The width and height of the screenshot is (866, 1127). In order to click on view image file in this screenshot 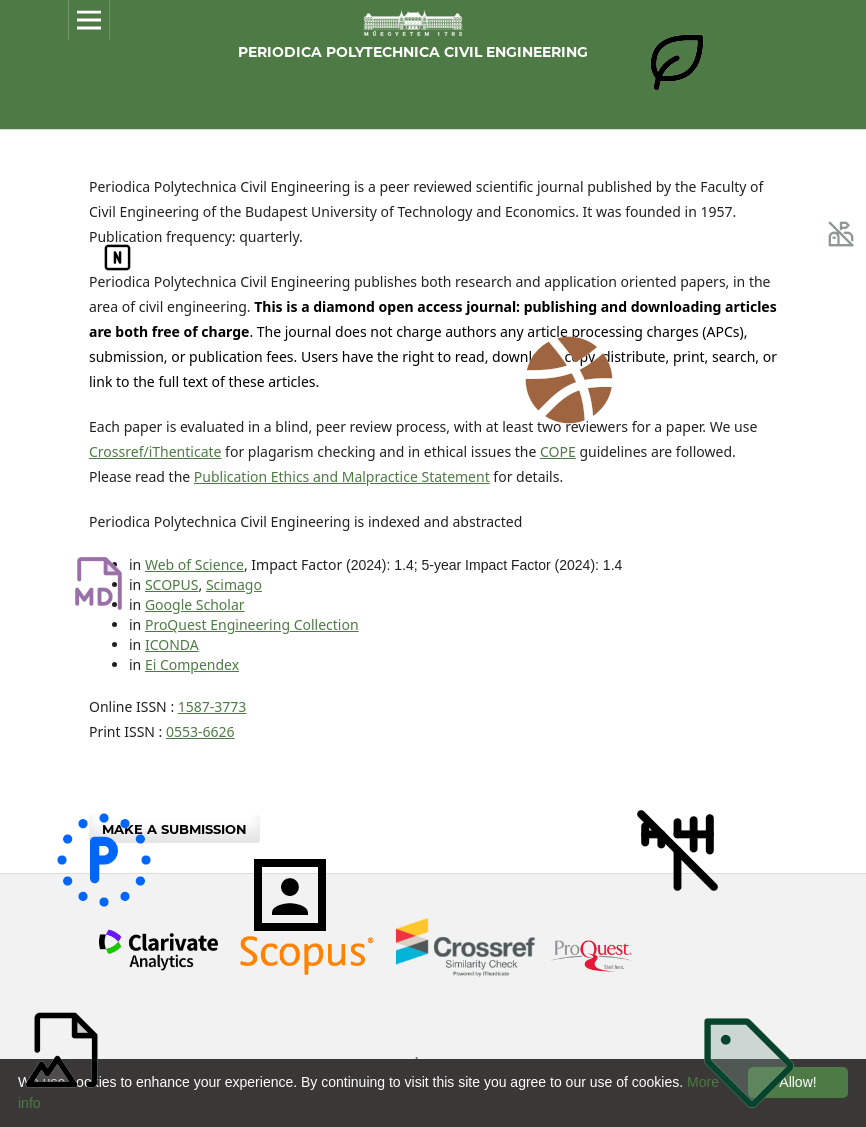, I will do `click(66, 1050)`.